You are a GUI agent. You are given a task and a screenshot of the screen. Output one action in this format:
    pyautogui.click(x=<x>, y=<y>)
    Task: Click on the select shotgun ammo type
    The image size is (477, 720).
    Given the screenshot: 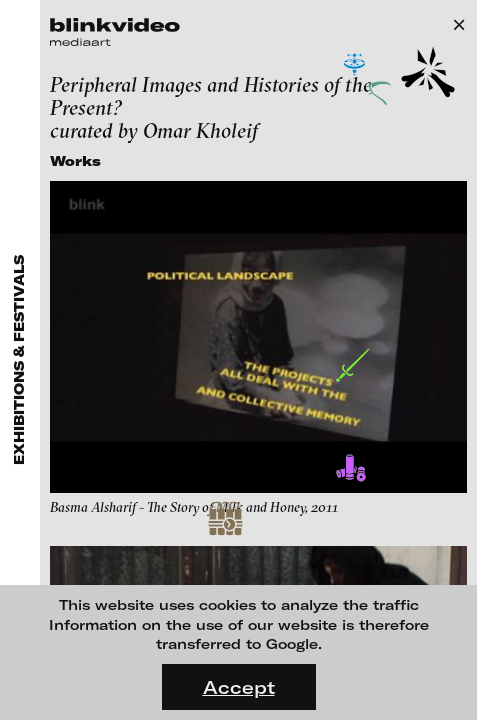 What is the action you would take?
    pyautogui.click(x=351, y=468)
    